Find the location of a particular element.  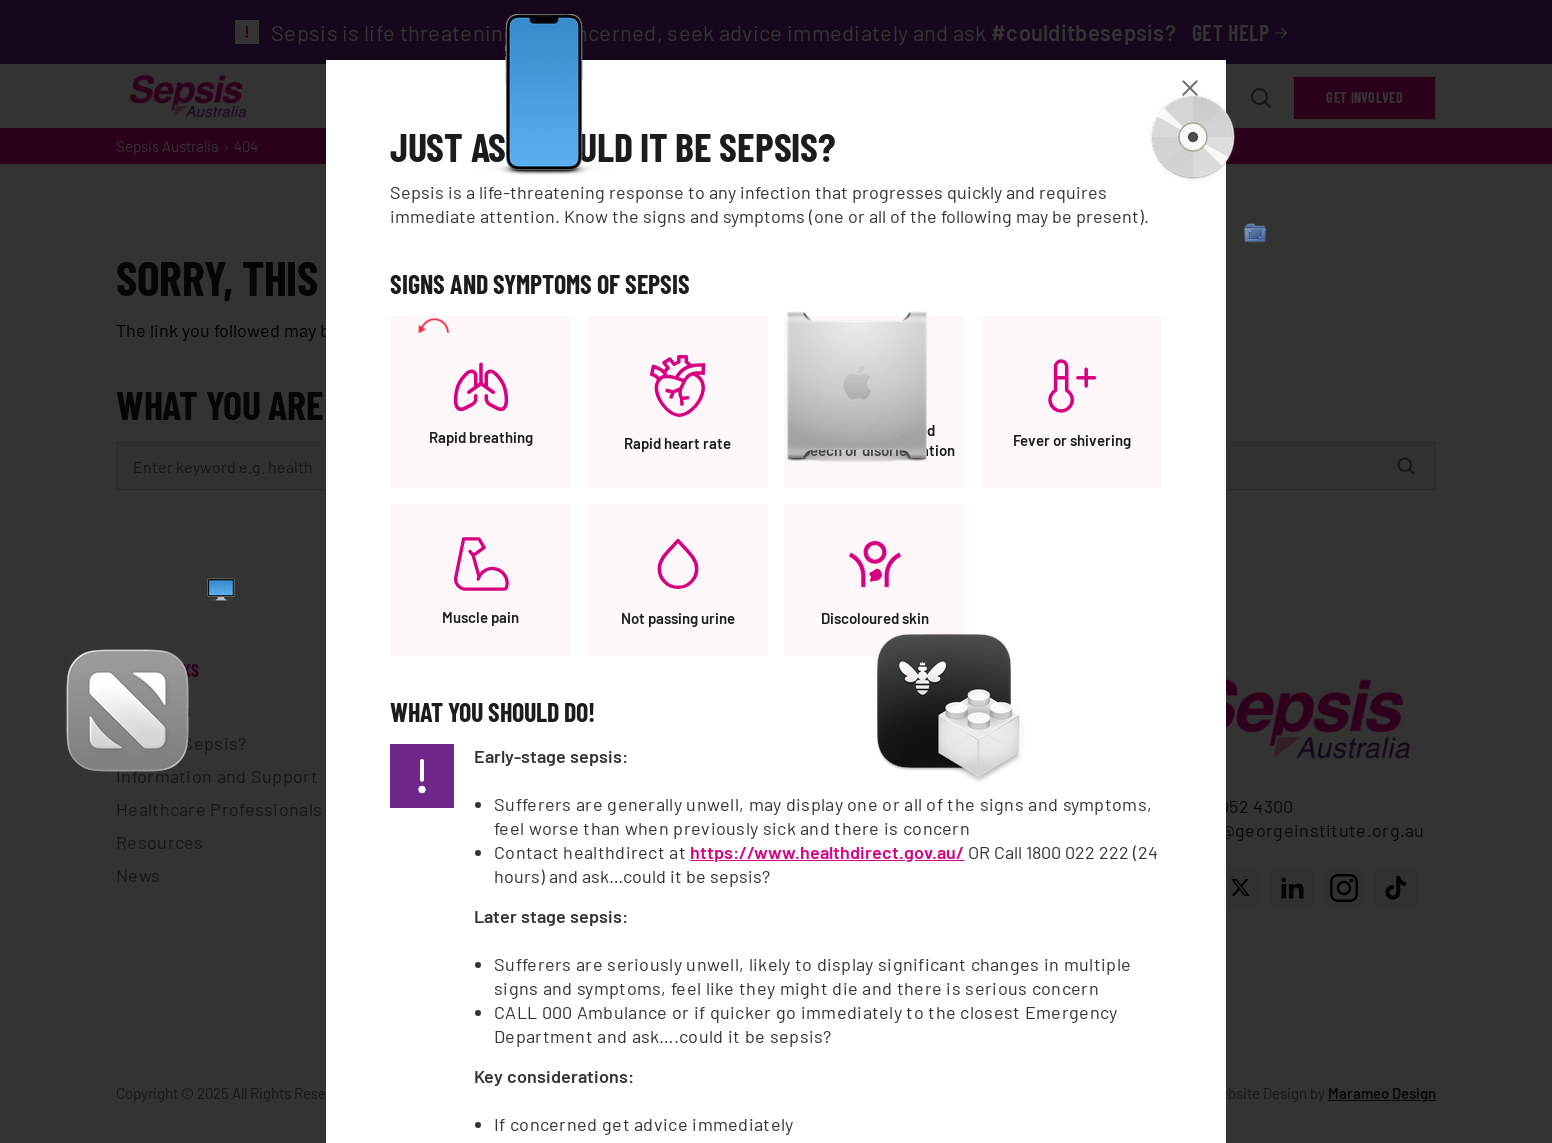

open kandji extension manager is located at coordinates (944, 701).